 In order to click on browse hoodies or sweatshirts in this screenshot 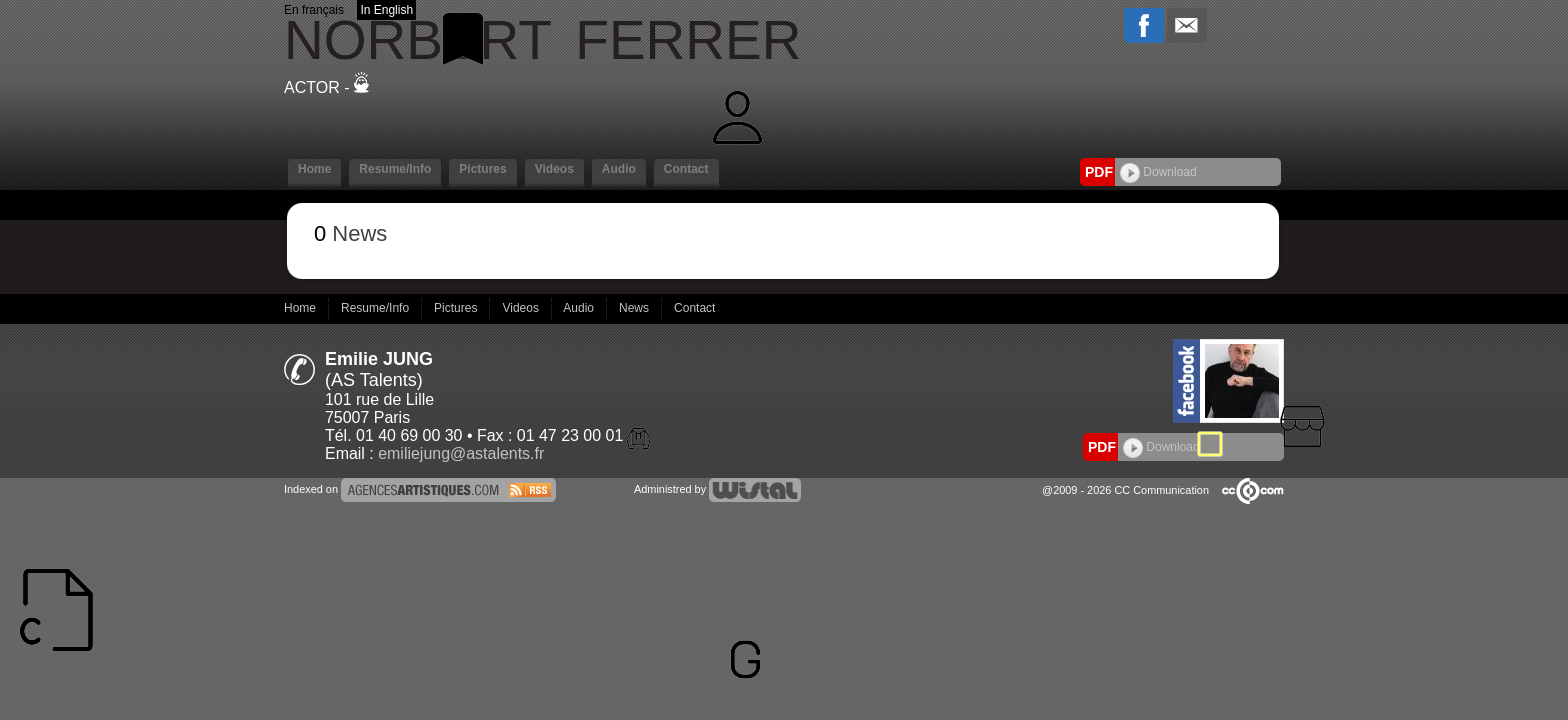, I will do `click(638, 438)`.